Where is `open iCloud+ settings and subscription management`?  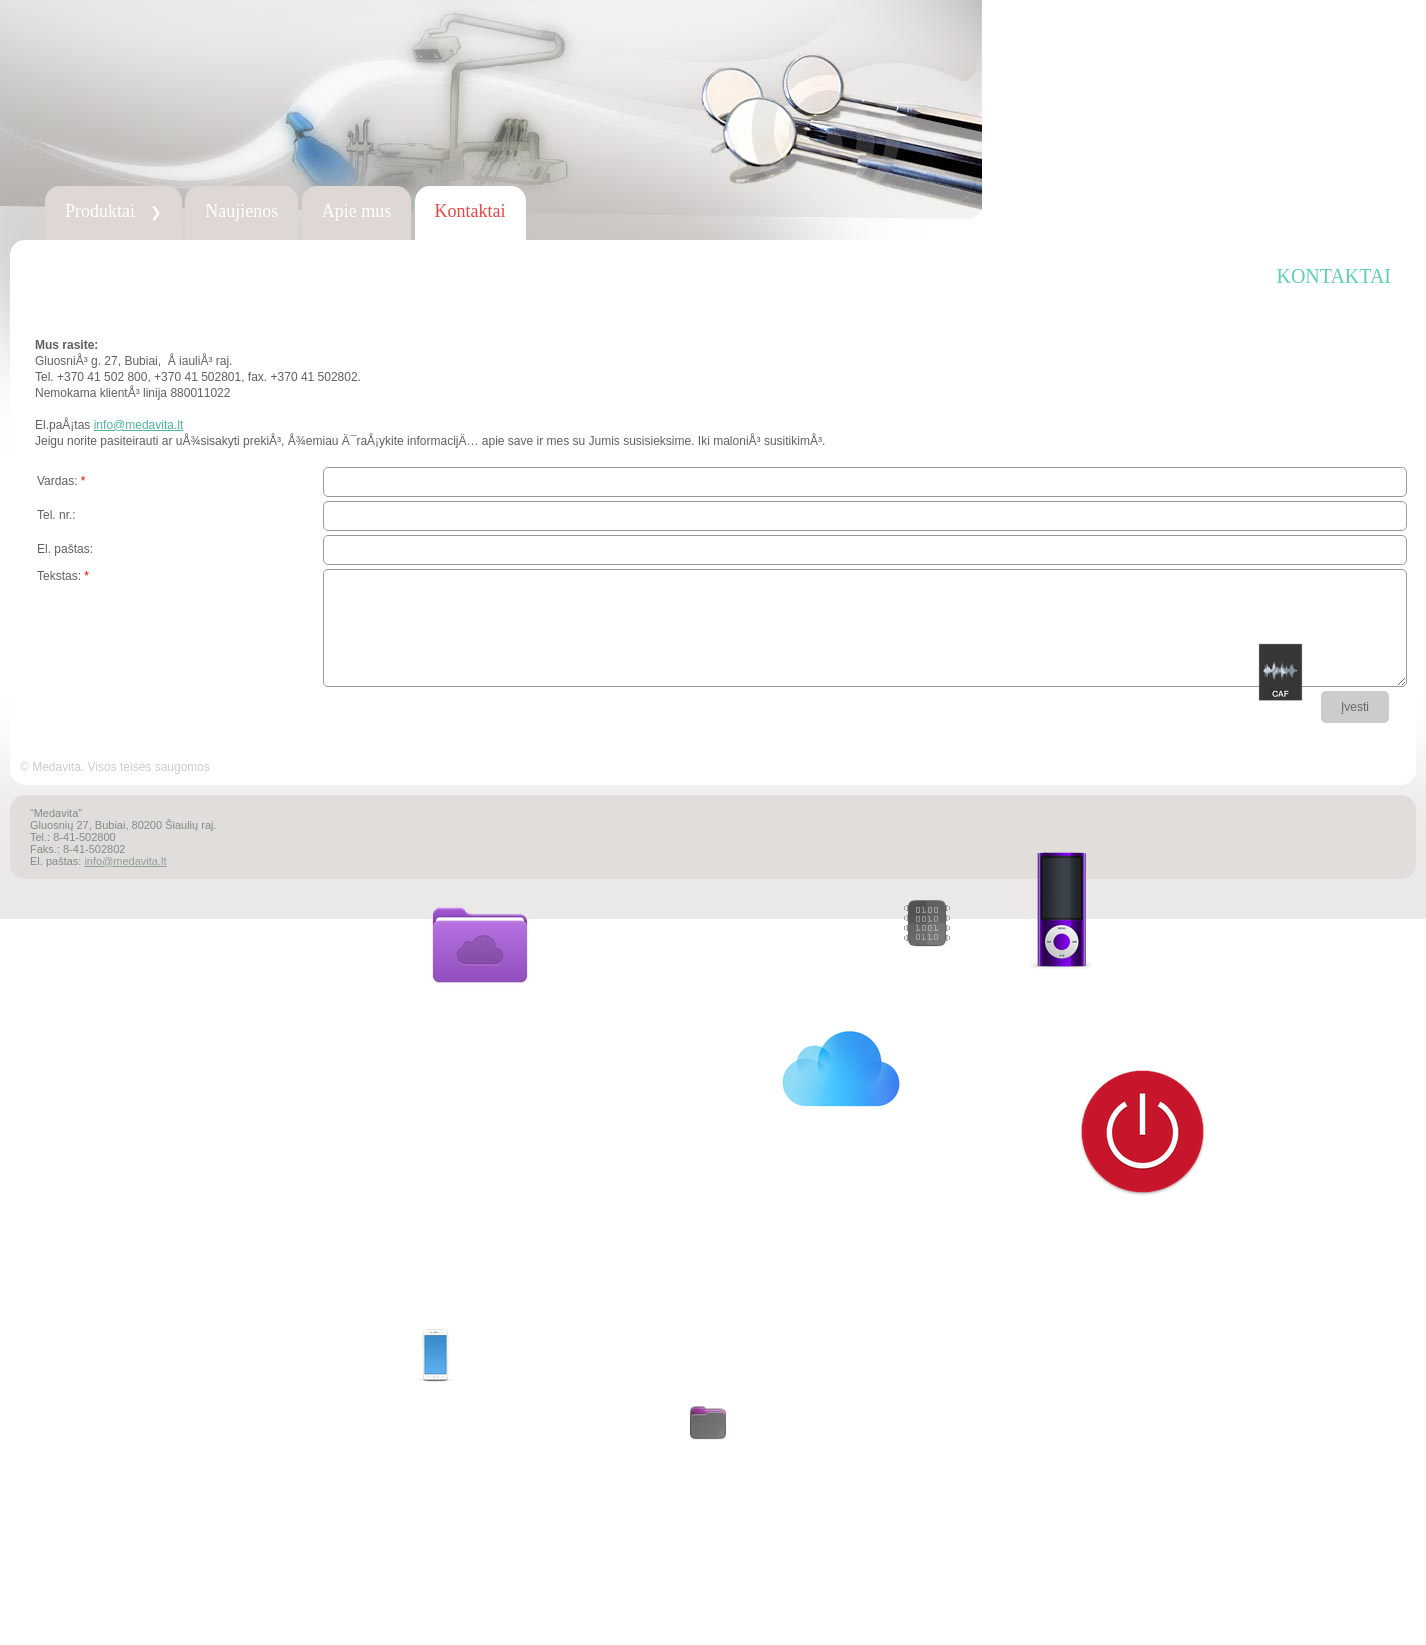 open iCloud+ settings and subscription management is located at coordinates (841, 1071).